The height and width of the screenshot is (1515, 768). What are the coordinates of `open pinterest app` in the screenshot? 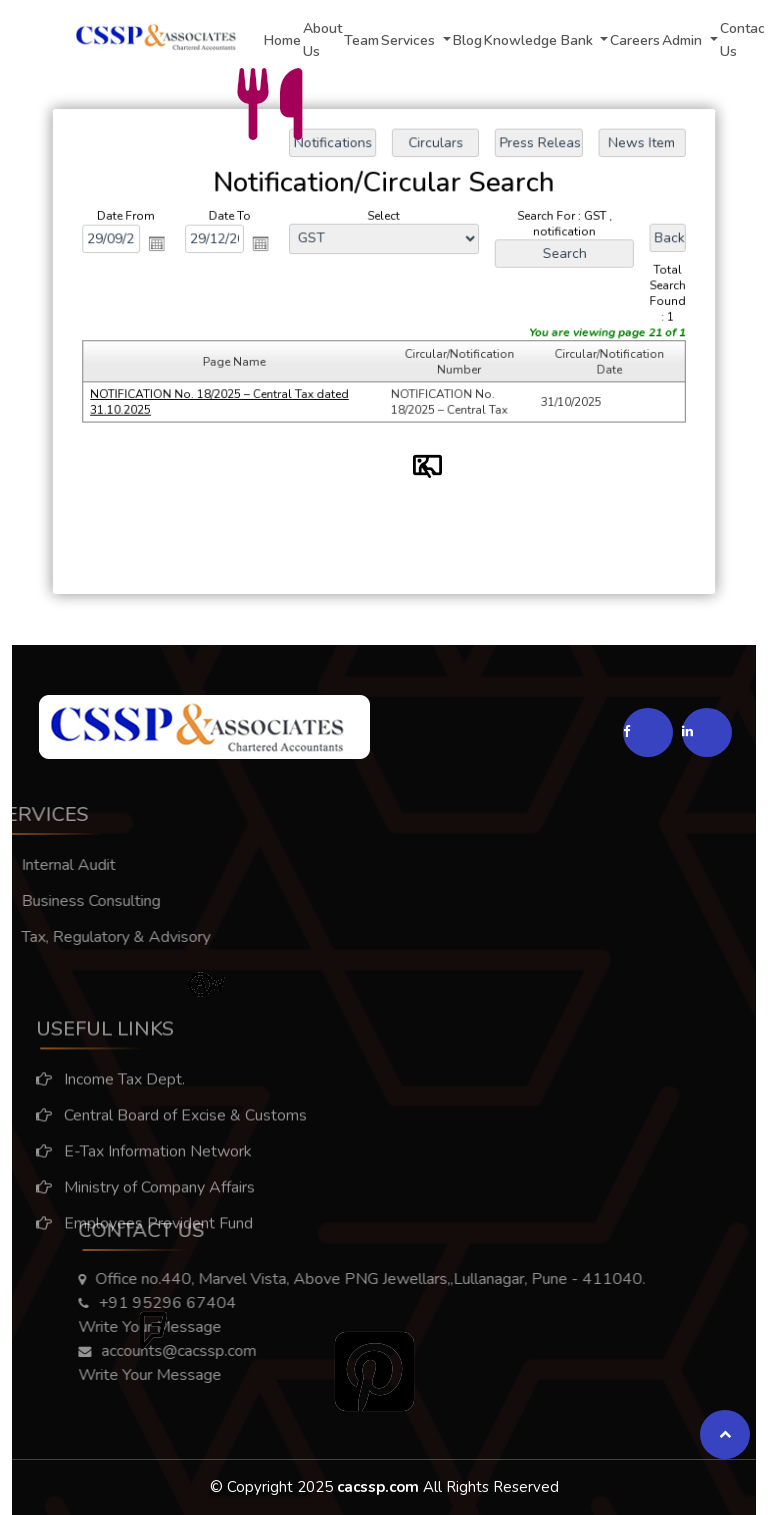 It's located at (374, 1371).